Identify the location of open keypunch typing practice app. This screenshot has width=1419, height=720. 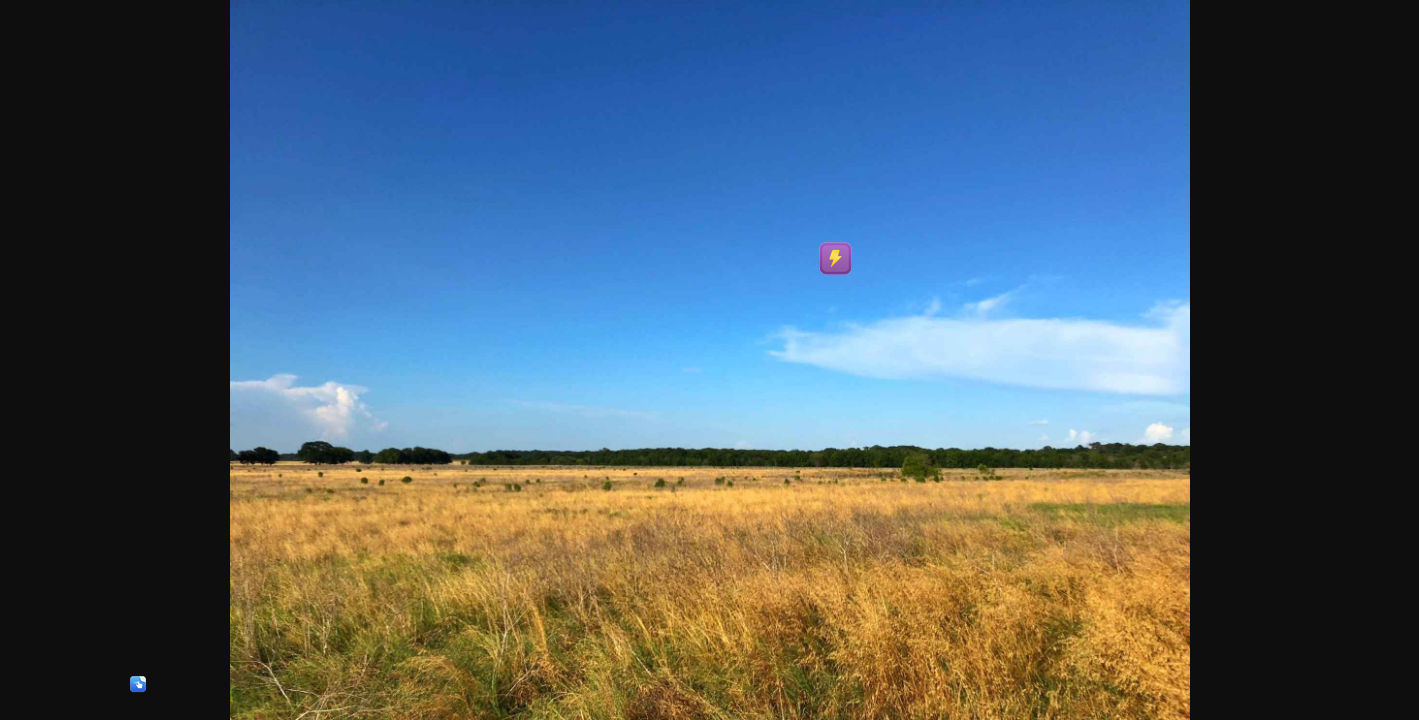
(835, 258).